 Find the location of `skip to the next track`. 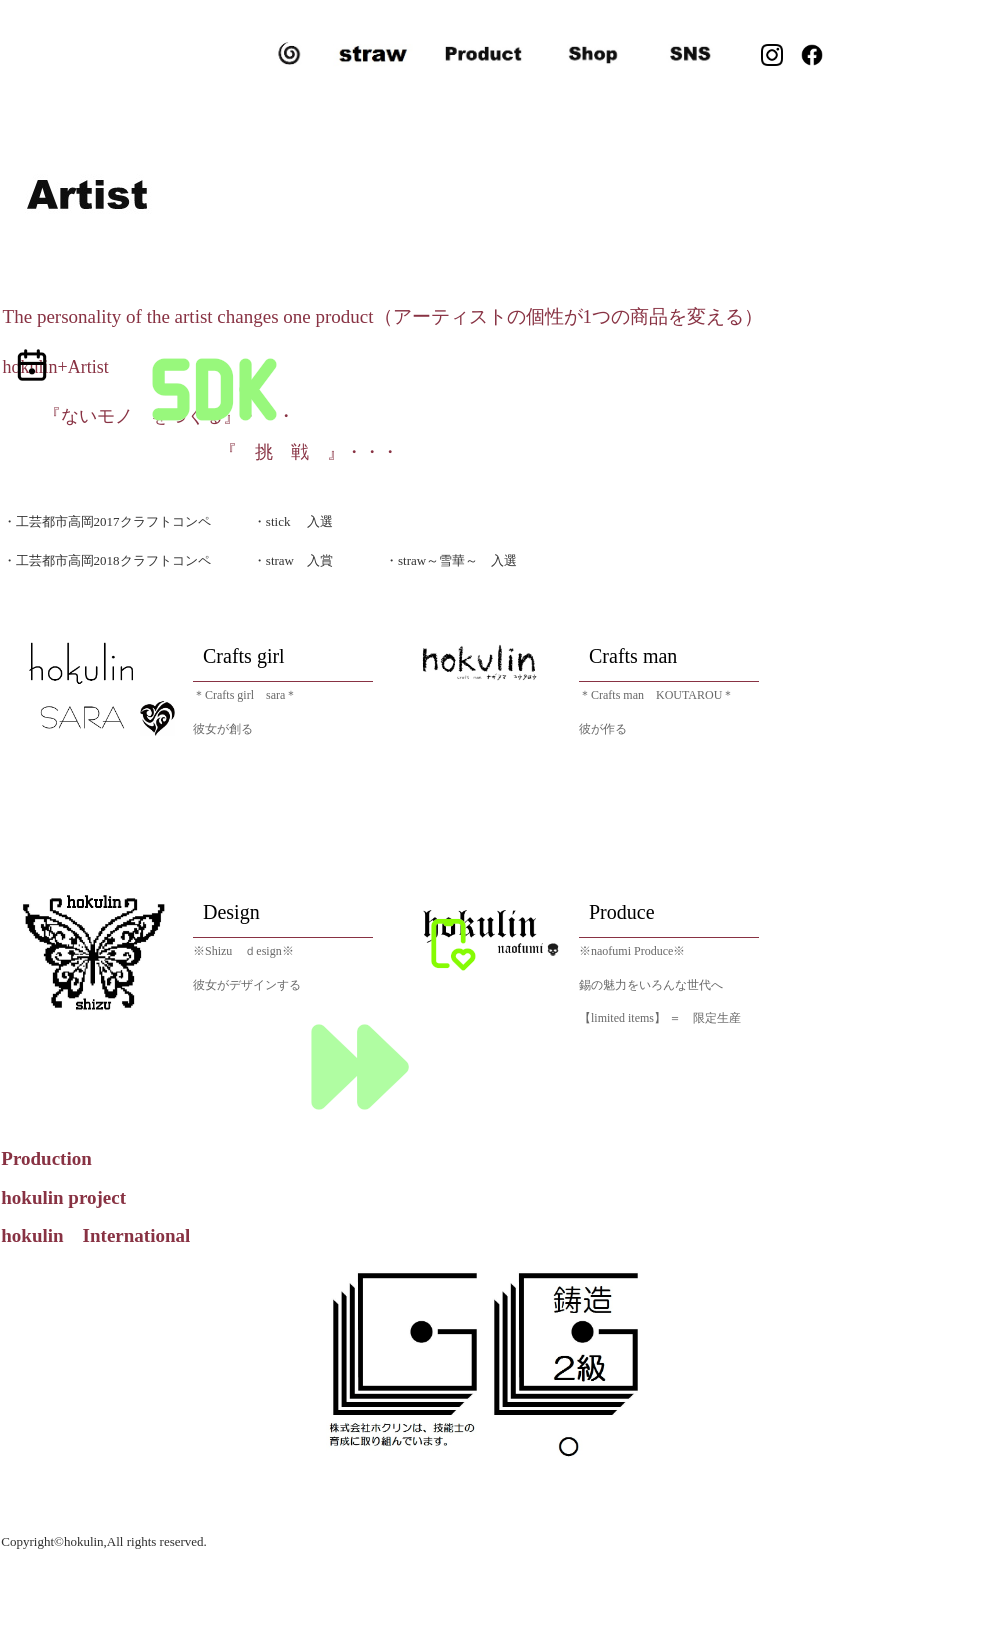

skip to the next track is located at coordinates (354, 1067).